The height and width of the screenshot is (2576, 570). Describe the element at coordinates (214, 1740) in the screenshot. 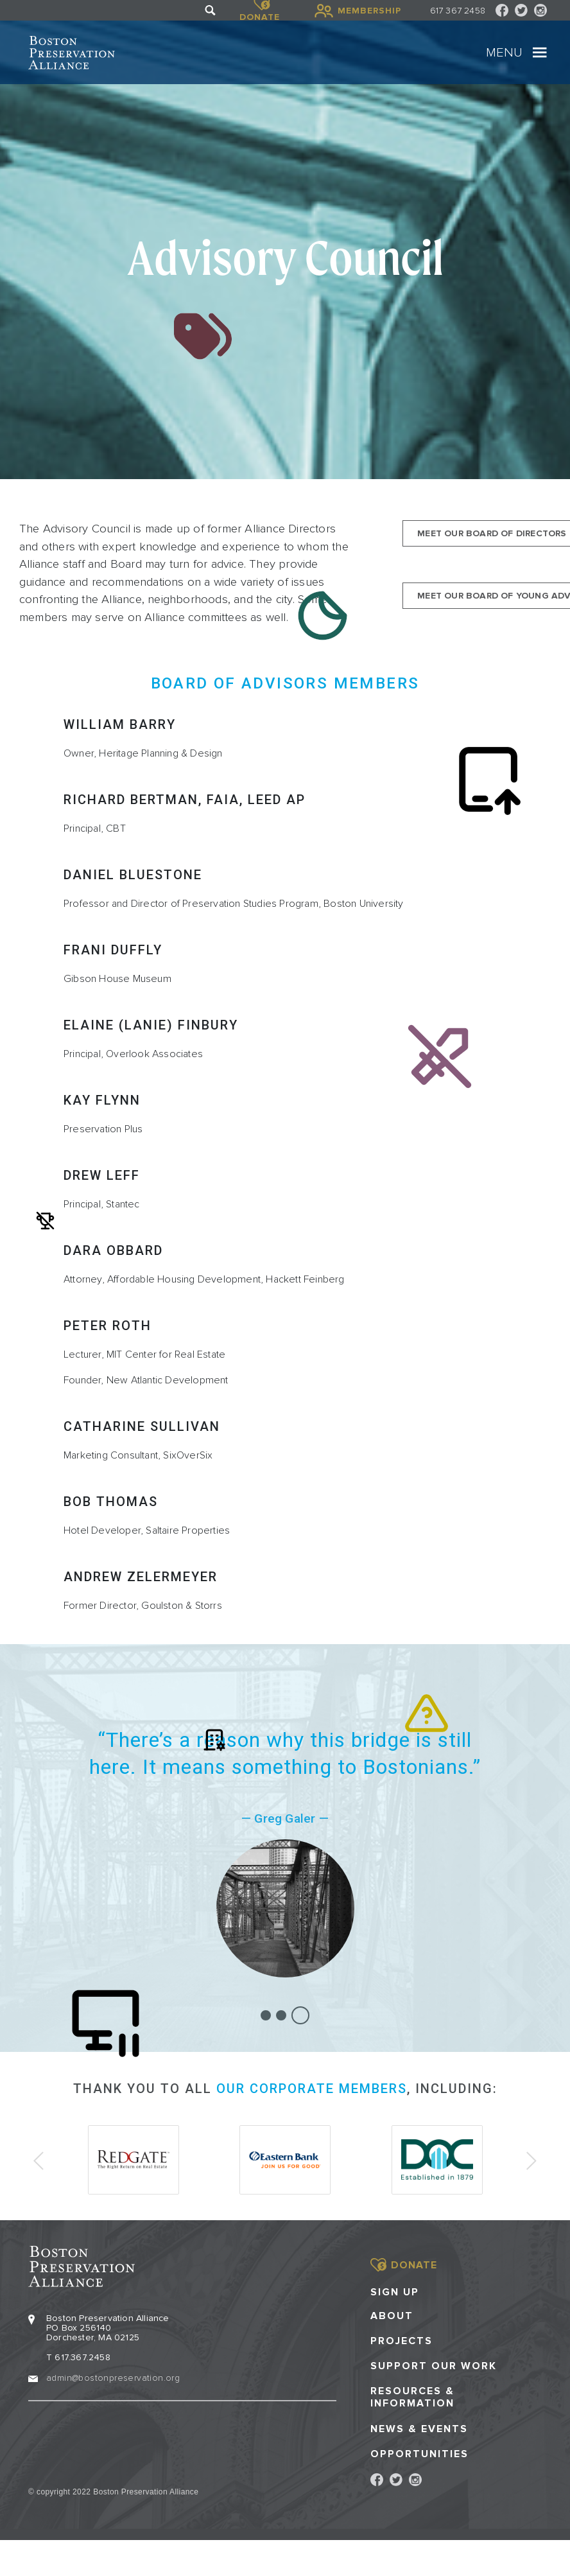

I see `access building or facility settings` at that location.